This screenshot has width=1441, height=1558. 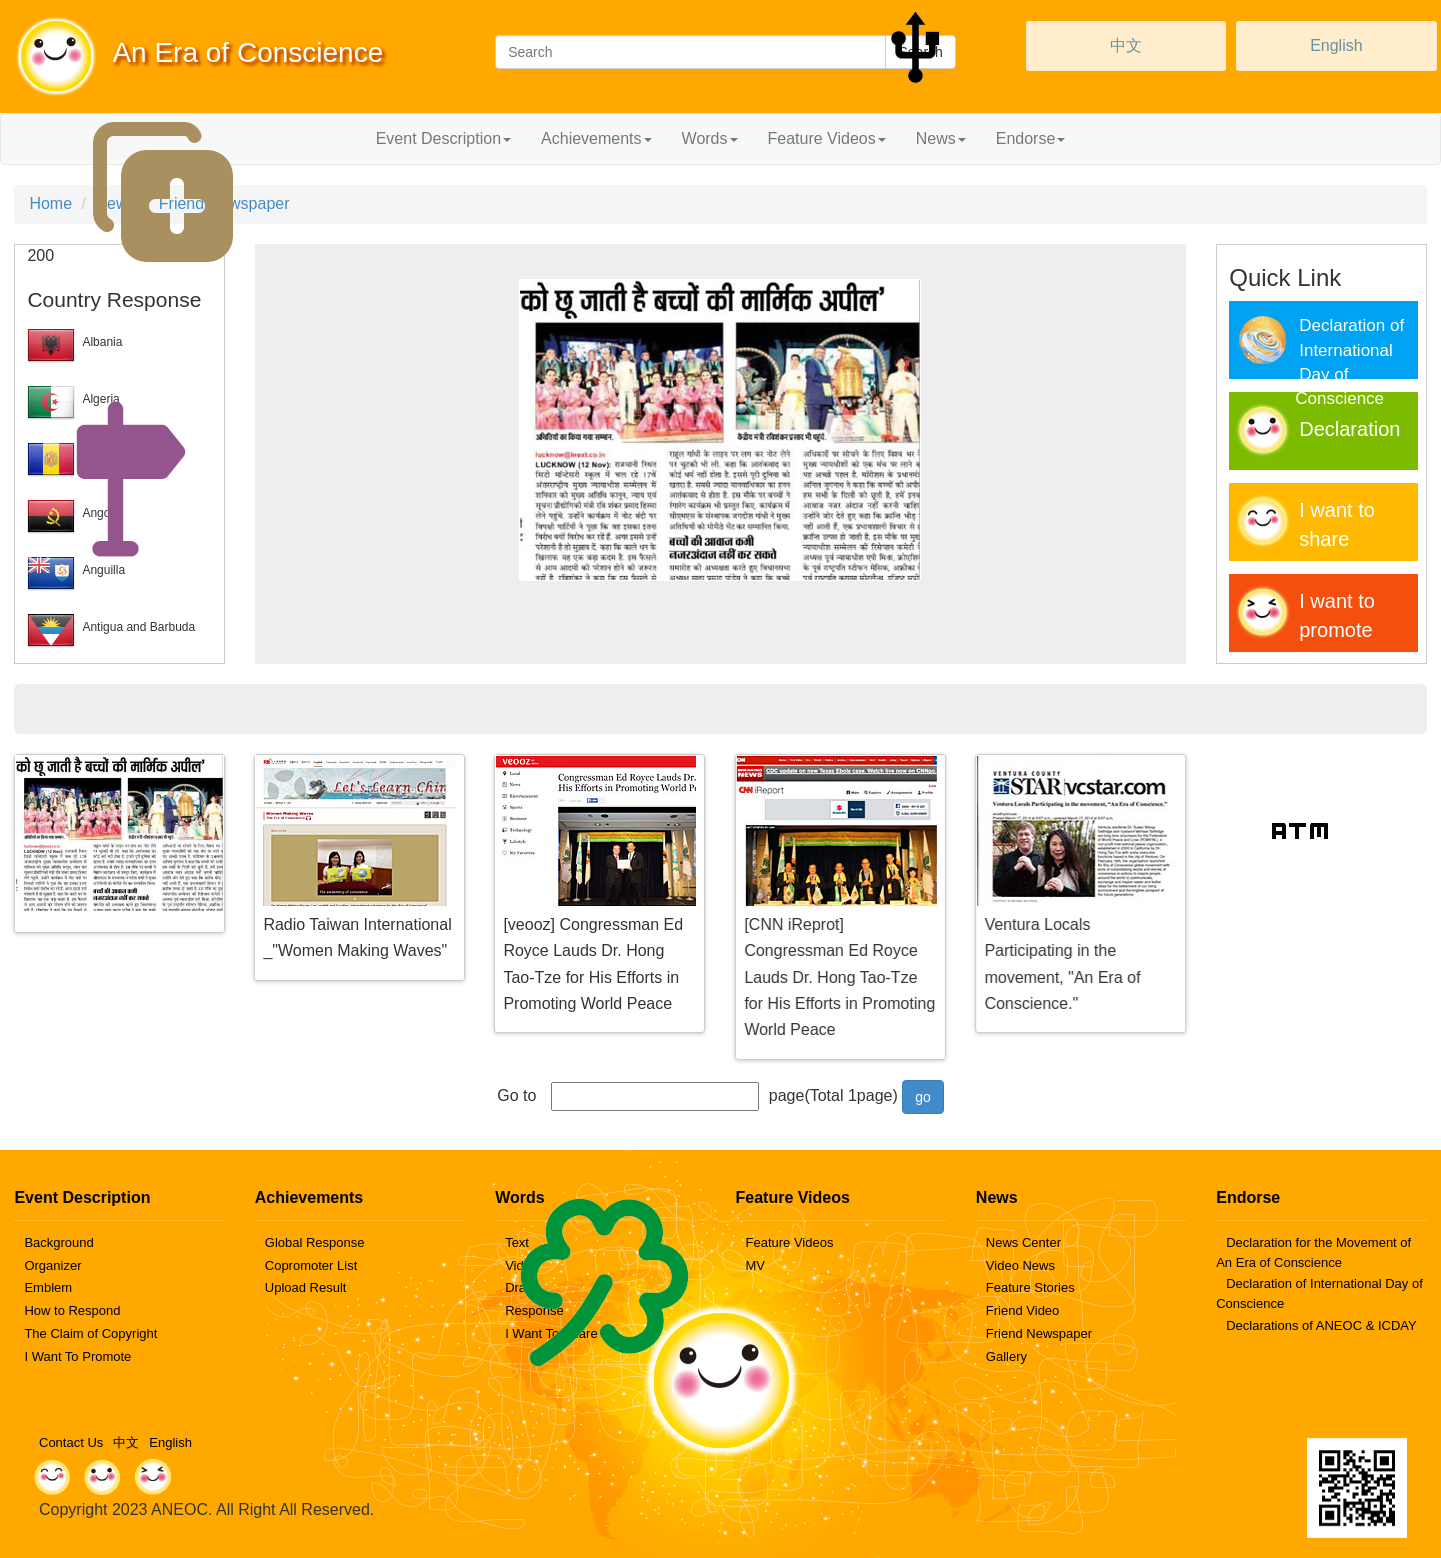 What do you see at coordinates (604, 1282) in the screenshot?
I see `indicates a michelin green star rating for sustainable restaurants` at bounding box center [604, 1282].